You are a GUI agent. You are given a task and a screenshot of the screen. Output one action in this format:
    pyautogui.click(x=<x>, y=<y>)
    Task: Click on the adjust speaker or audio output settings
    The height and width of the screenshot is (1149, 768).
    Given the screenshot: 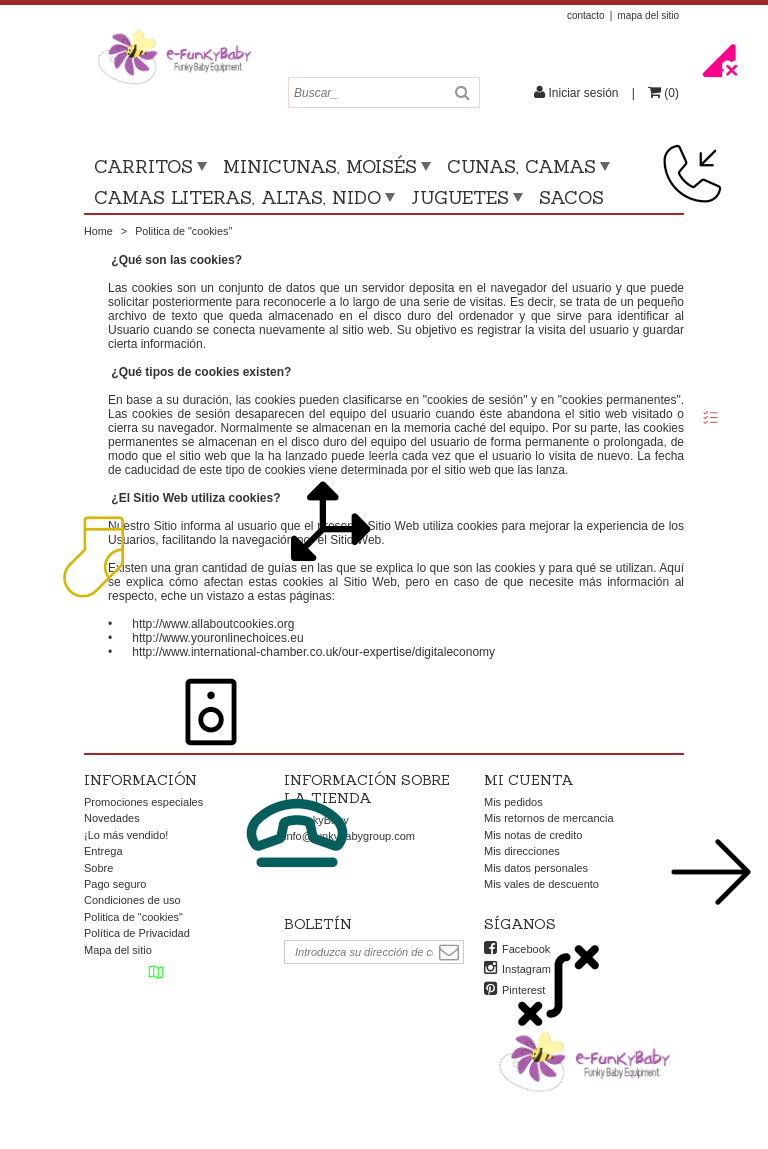 What is the action you would take?
    pyautogui.click(x=211, y=712)
    